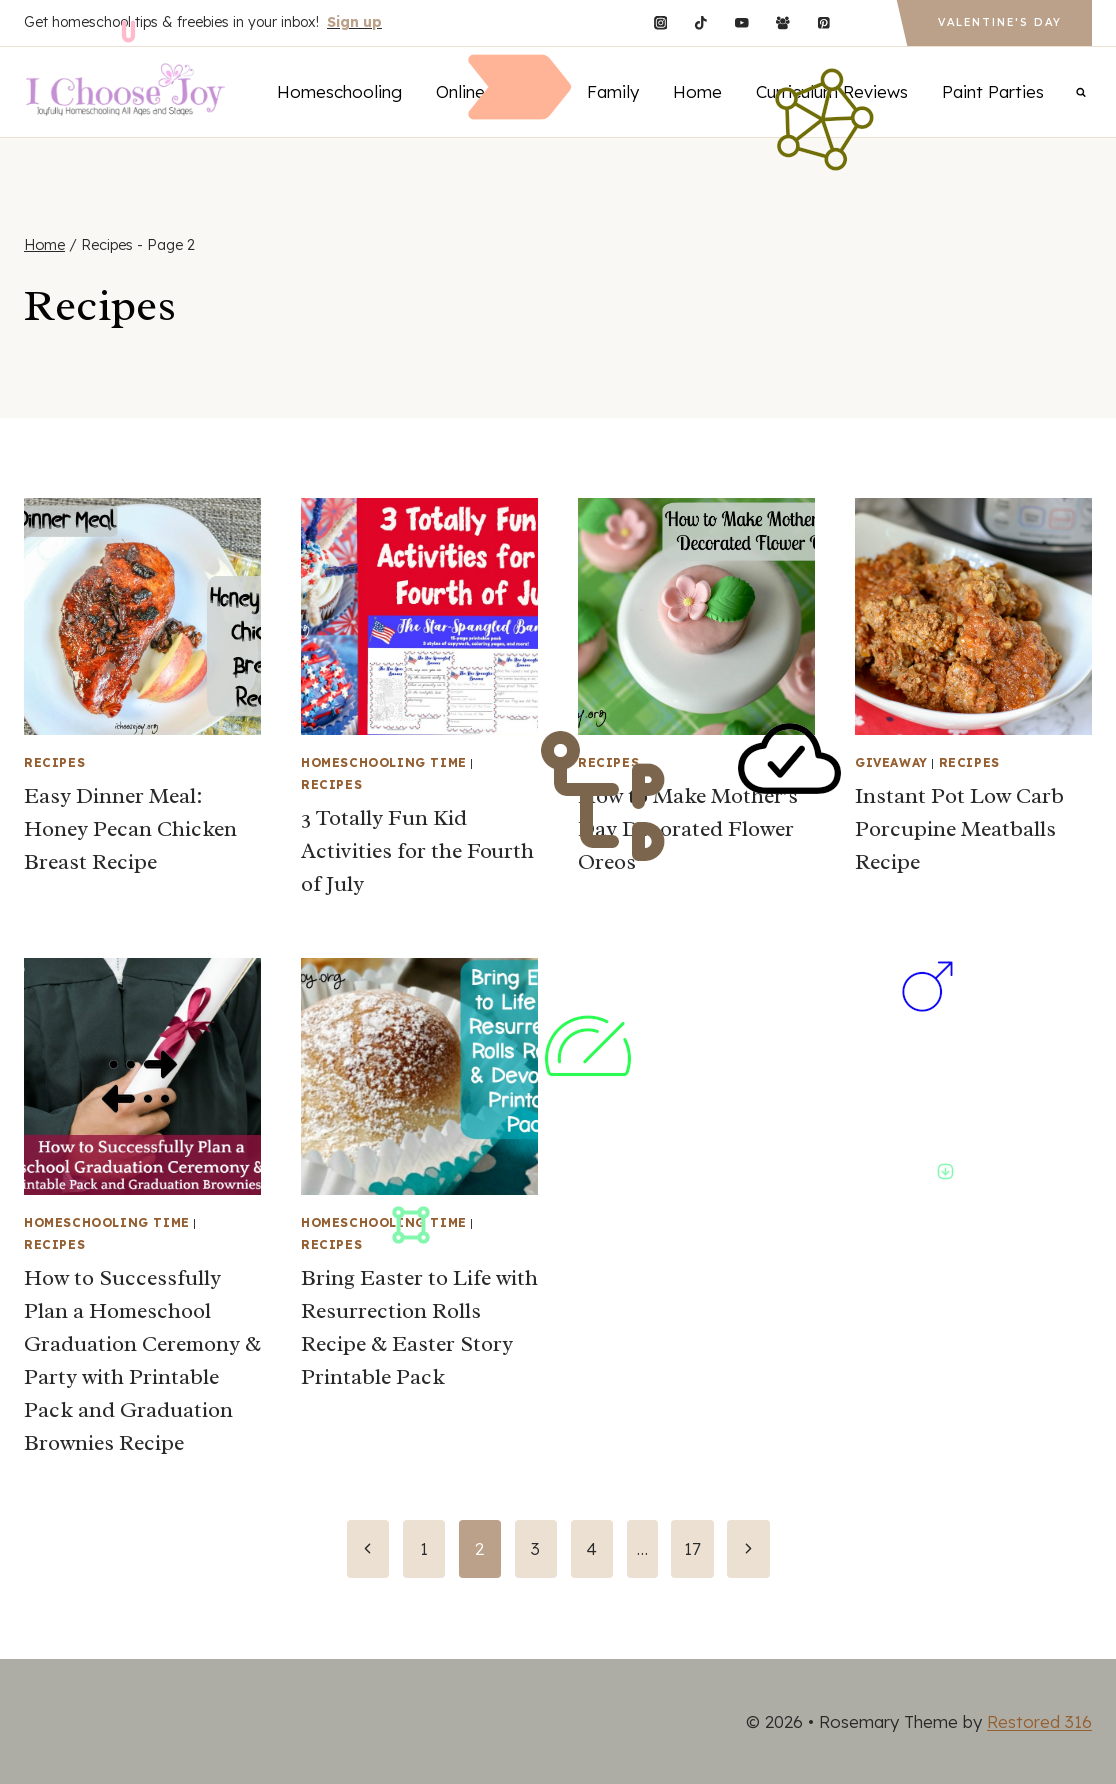  What do you see at coordinates (128, 31) in the screenshot?
I see `indicates an item starting with the letter u` at bounding box center [128, 31].